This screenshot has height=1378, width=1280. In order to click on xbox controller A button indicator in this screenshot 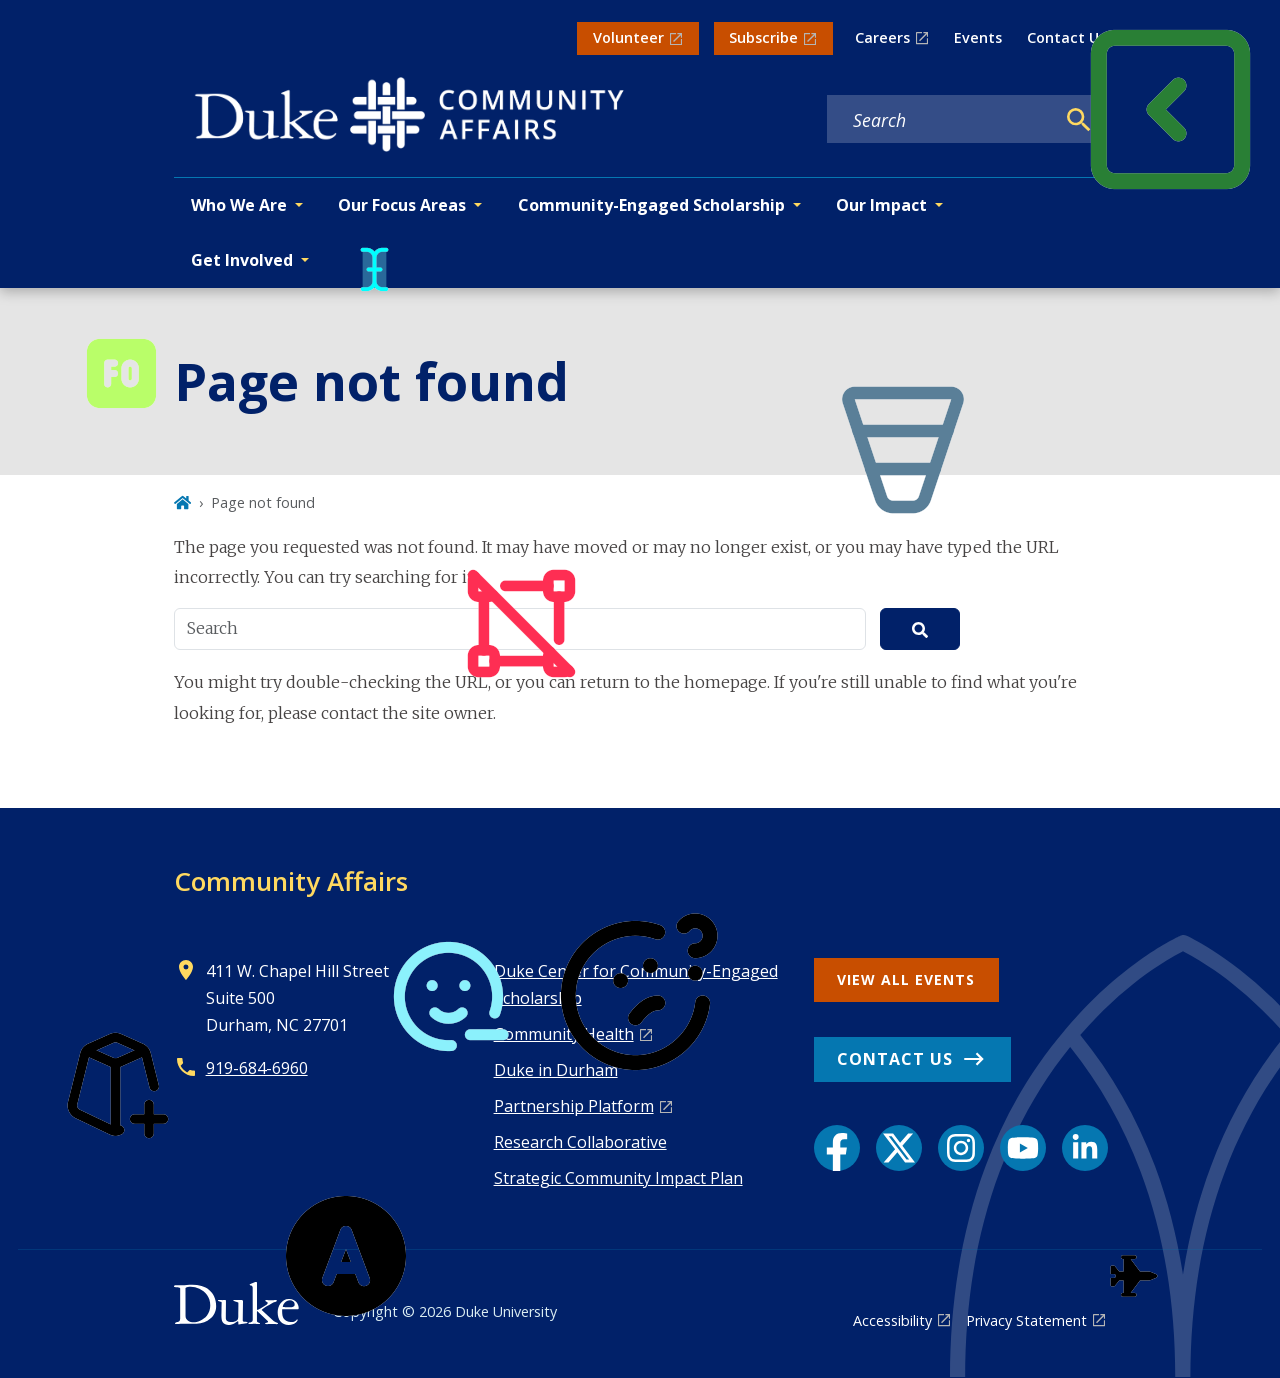, I will do `click(346, 1256)`.